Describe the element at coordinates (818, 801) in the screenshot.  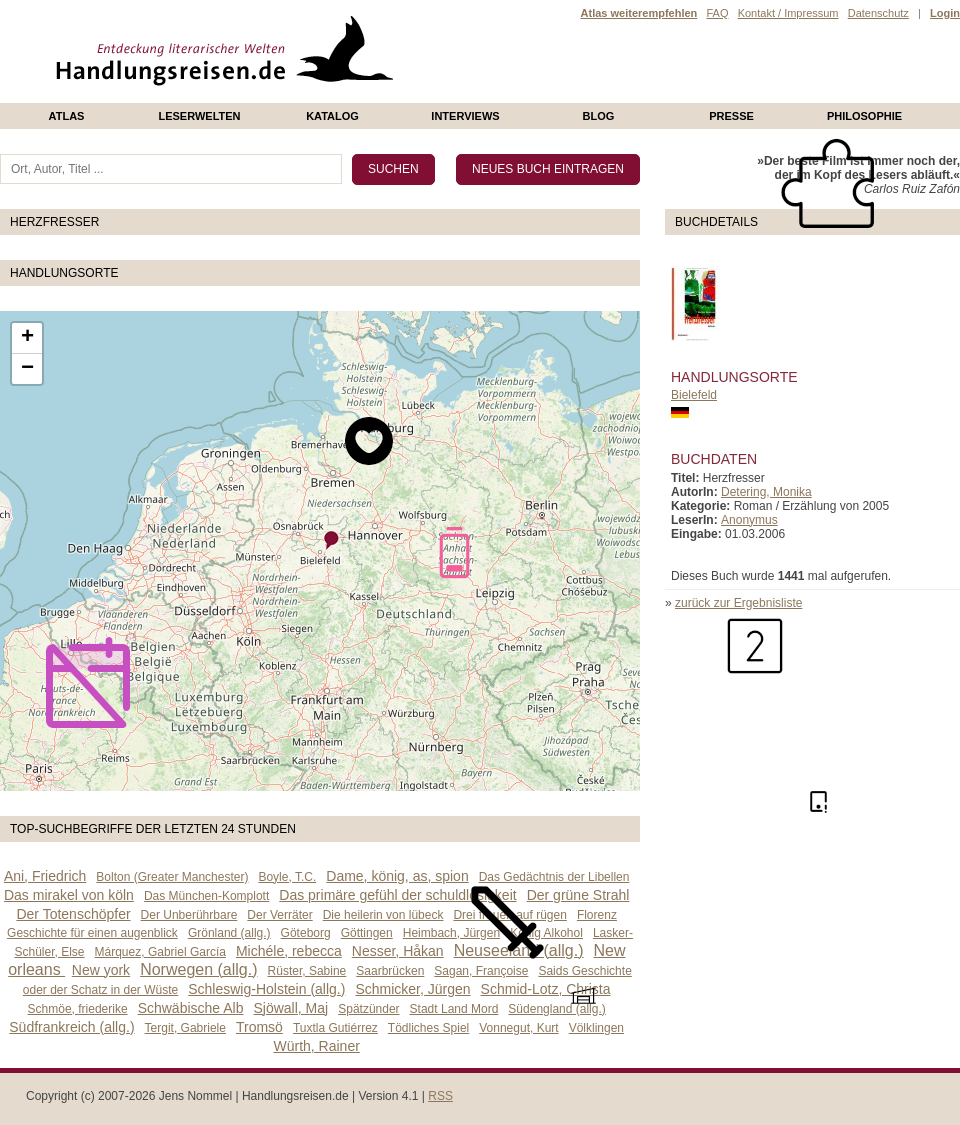
I see `tablet device requires attention or has an issue` at that location.